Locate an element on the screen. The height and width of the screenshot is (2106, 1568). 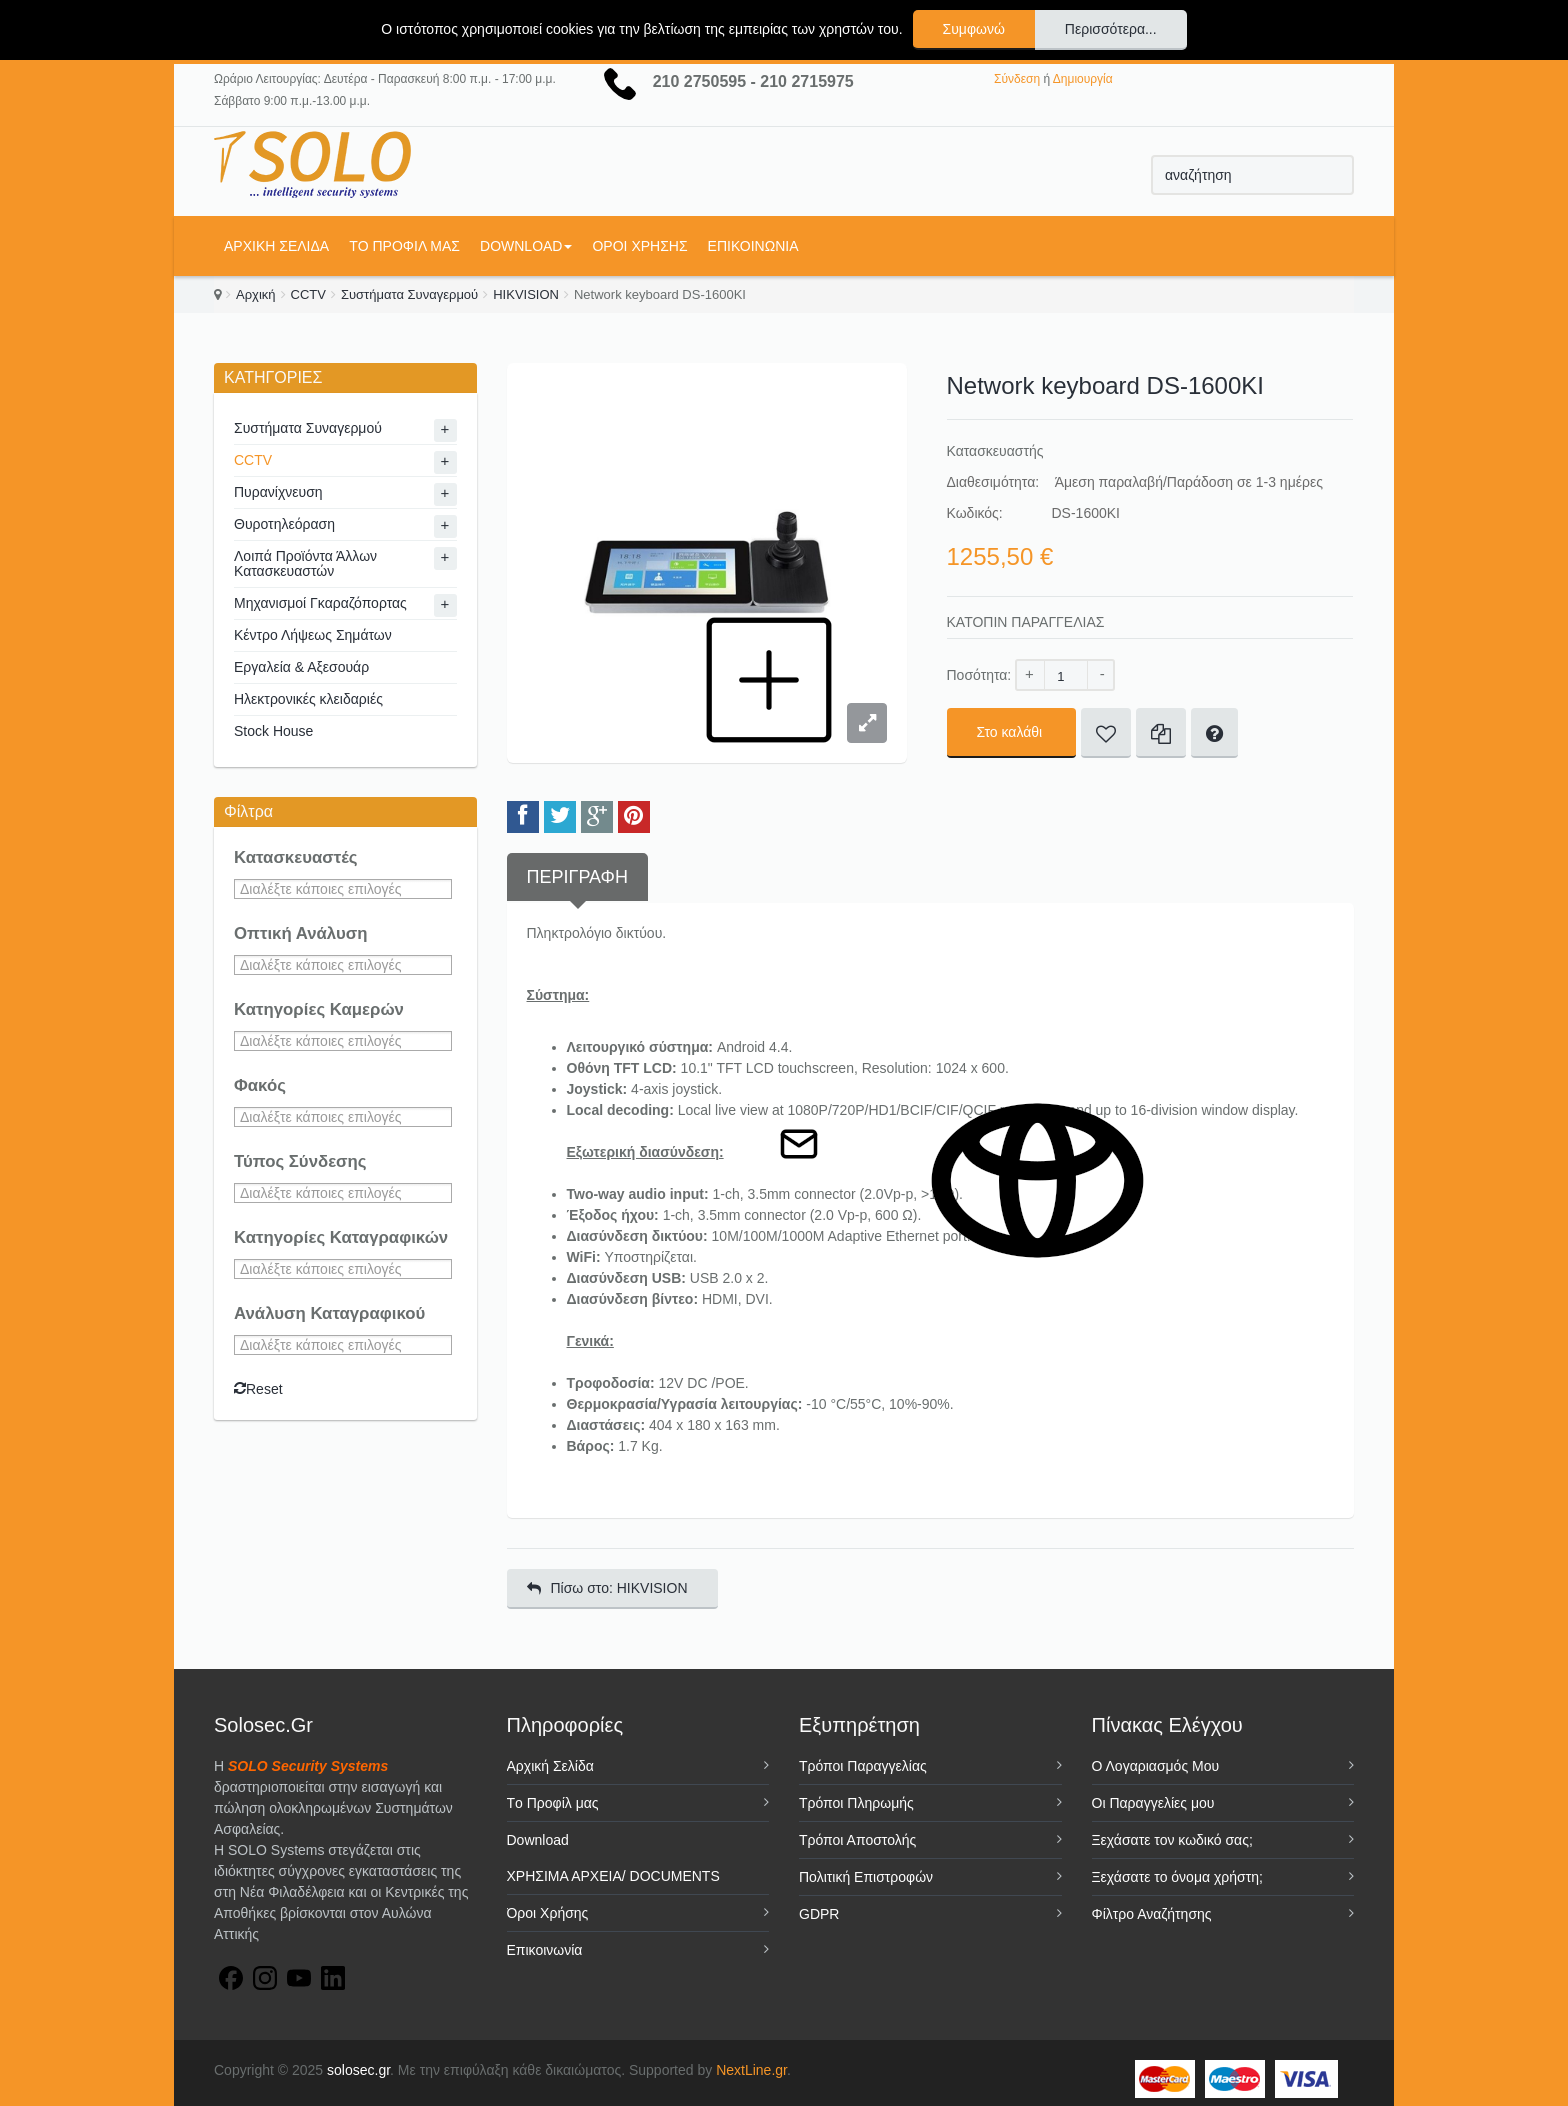
Toyota brand logo is located at coordinates (1037, 1180).